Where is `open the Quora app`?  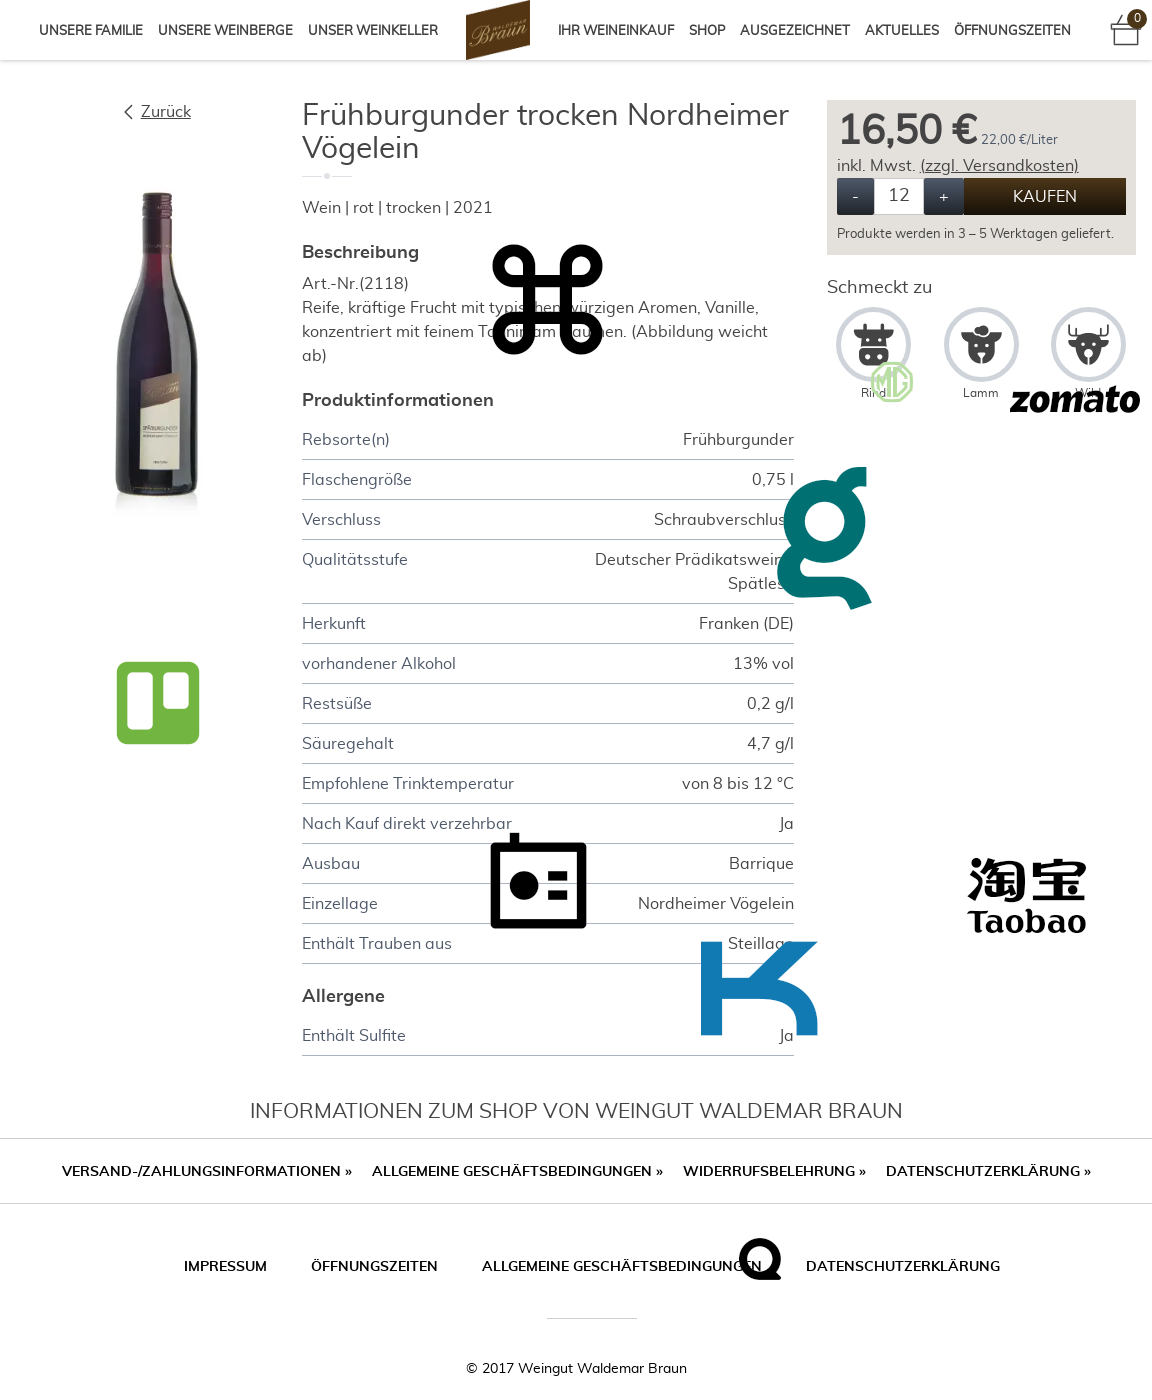 open the Quora app is located at coordinates (760, 1259).